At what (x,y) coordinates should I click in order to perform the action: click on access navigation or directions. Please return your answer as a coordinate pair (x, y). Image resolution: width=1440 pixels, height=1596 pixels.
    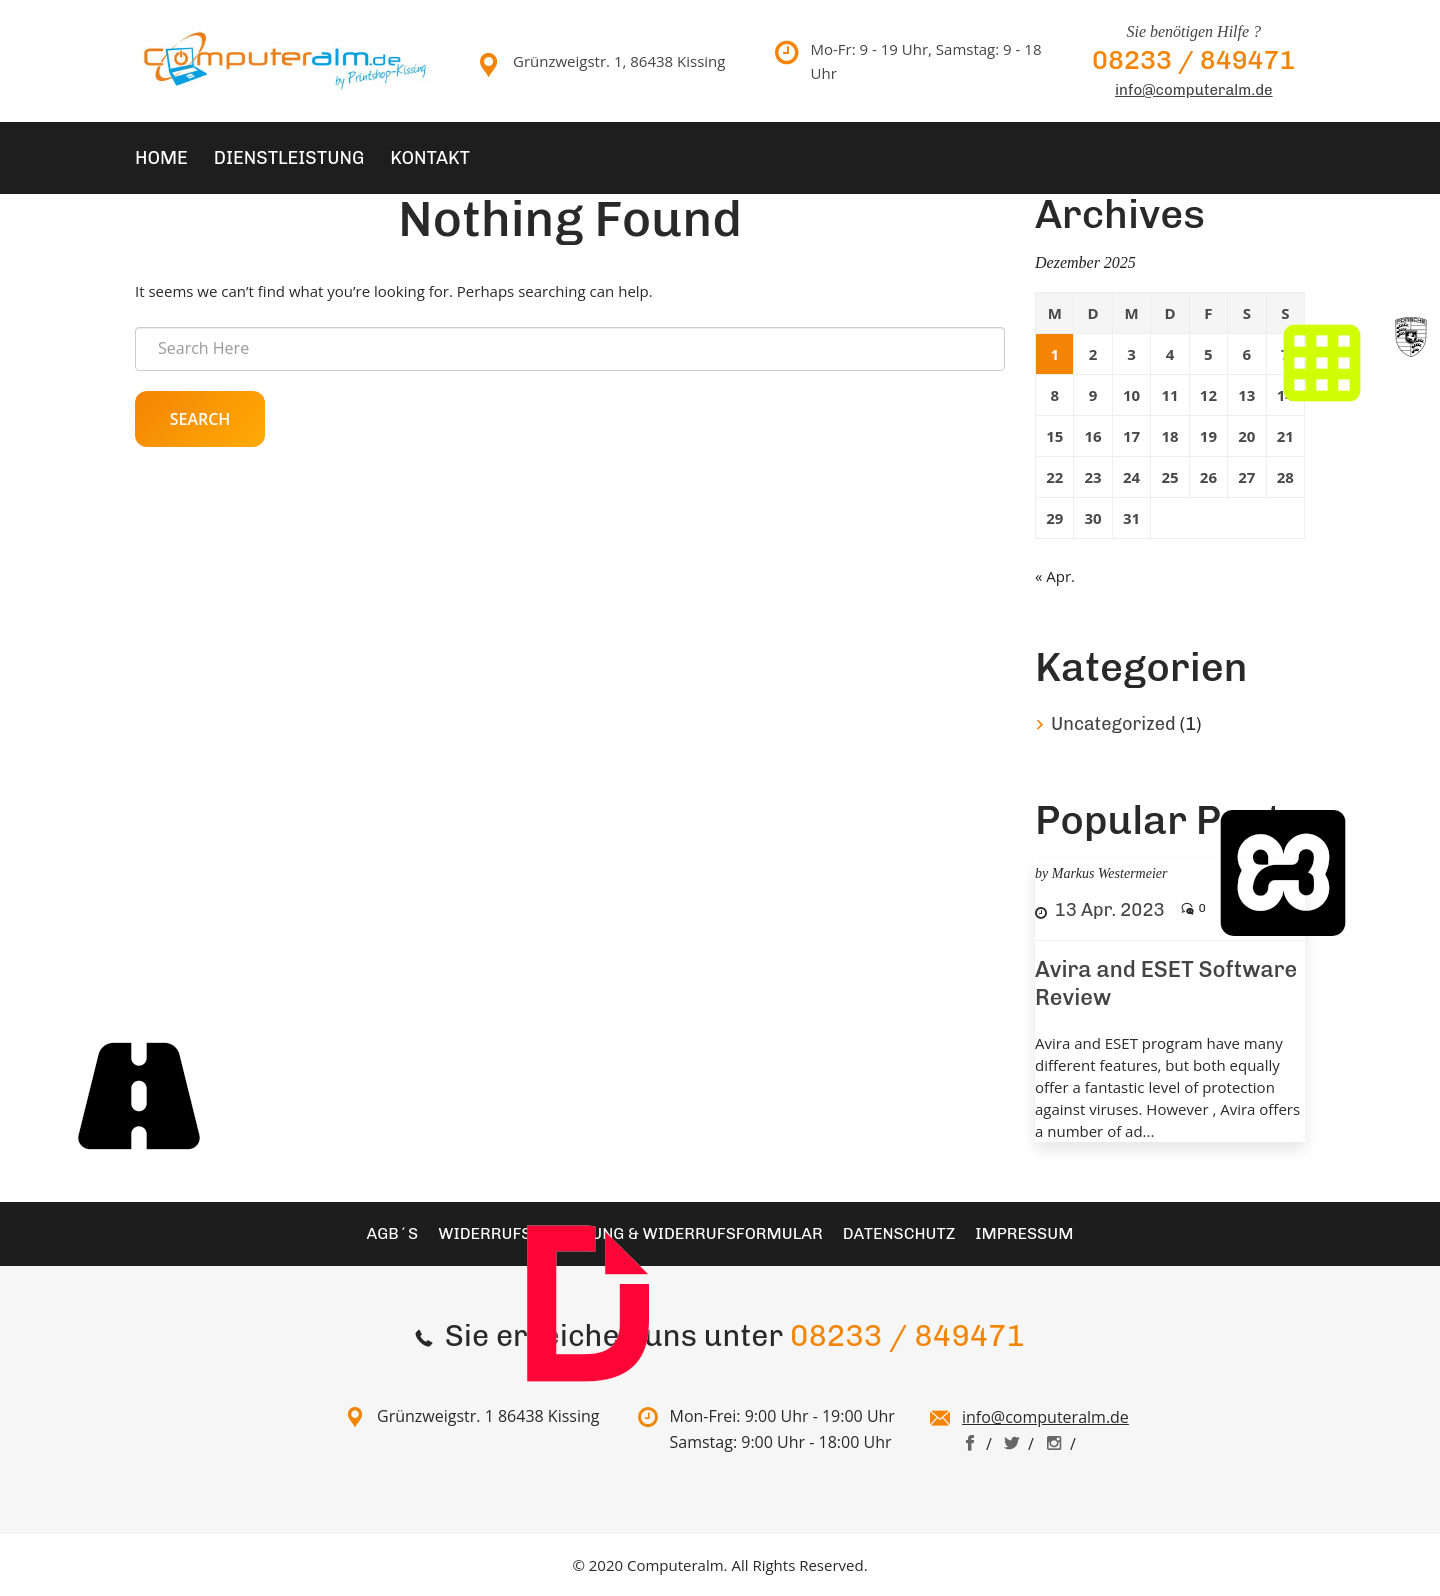
    Looking at the image, I should click on (139, 1096).